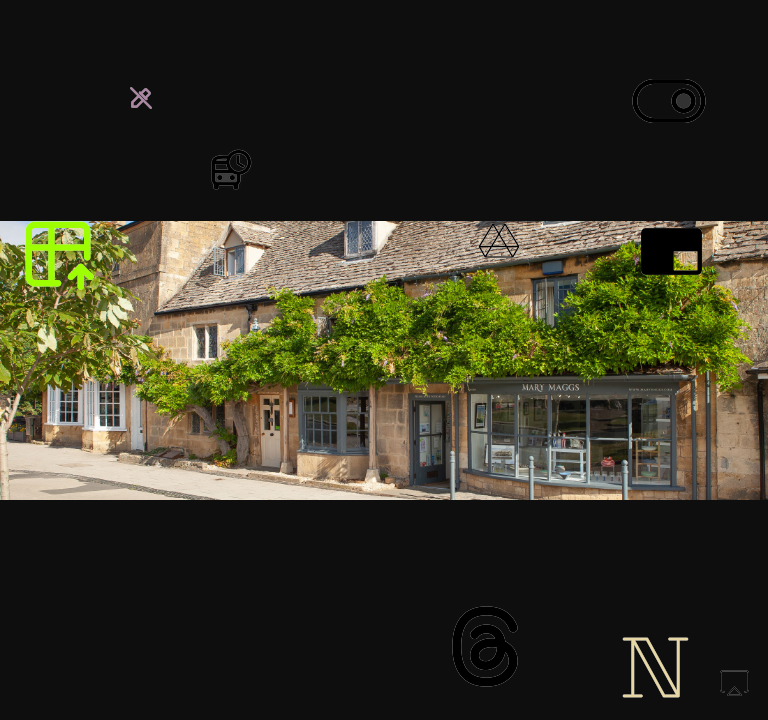 Image resolution: width=768 pixels, height=720 pixels. What do you see at coordinates (58, 254) in the screenshot?
I see `import data into a table` at bounding box center [58, 254].